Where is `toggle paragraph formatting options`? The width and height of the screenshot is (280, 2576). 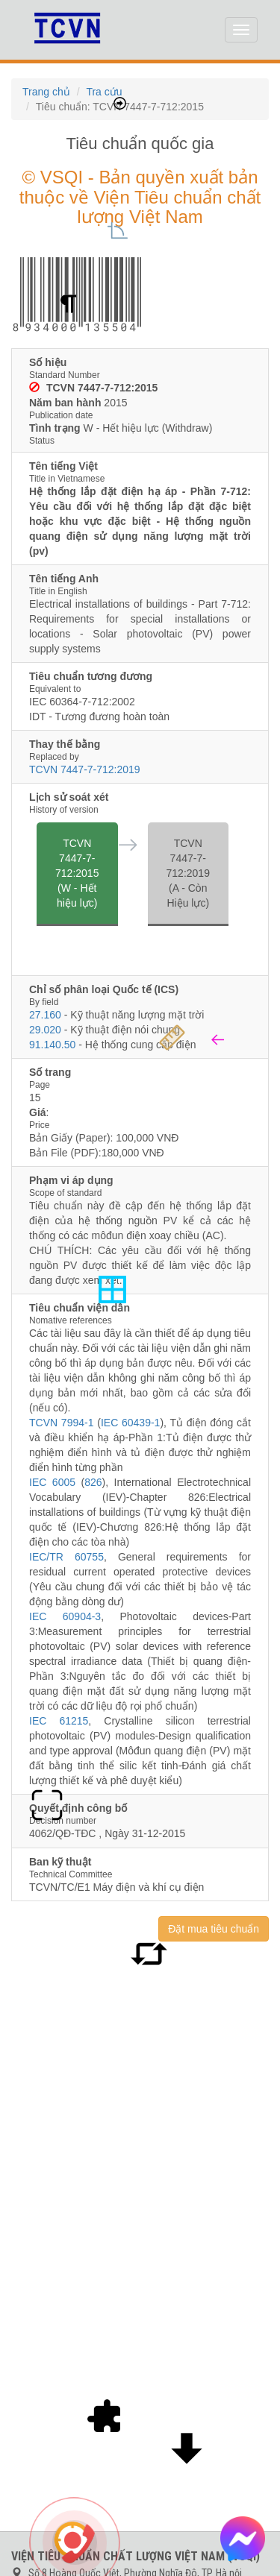
toggle paragraph formatting options is located at coordinates (68, 303).